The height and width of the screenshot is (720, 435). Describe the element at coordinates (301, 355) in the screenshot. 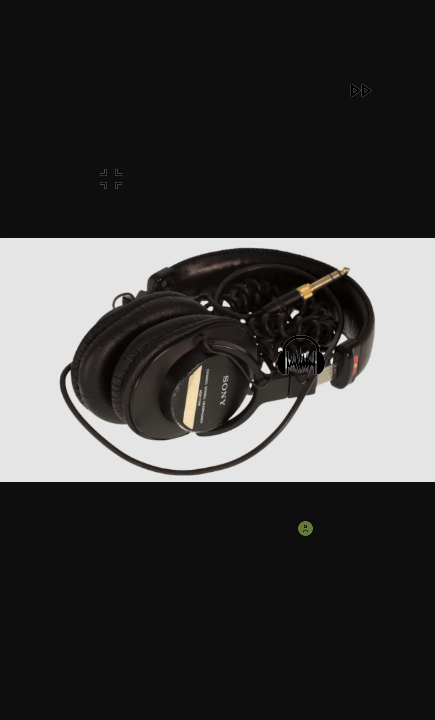

I see `open audacity audio editor` at that location.